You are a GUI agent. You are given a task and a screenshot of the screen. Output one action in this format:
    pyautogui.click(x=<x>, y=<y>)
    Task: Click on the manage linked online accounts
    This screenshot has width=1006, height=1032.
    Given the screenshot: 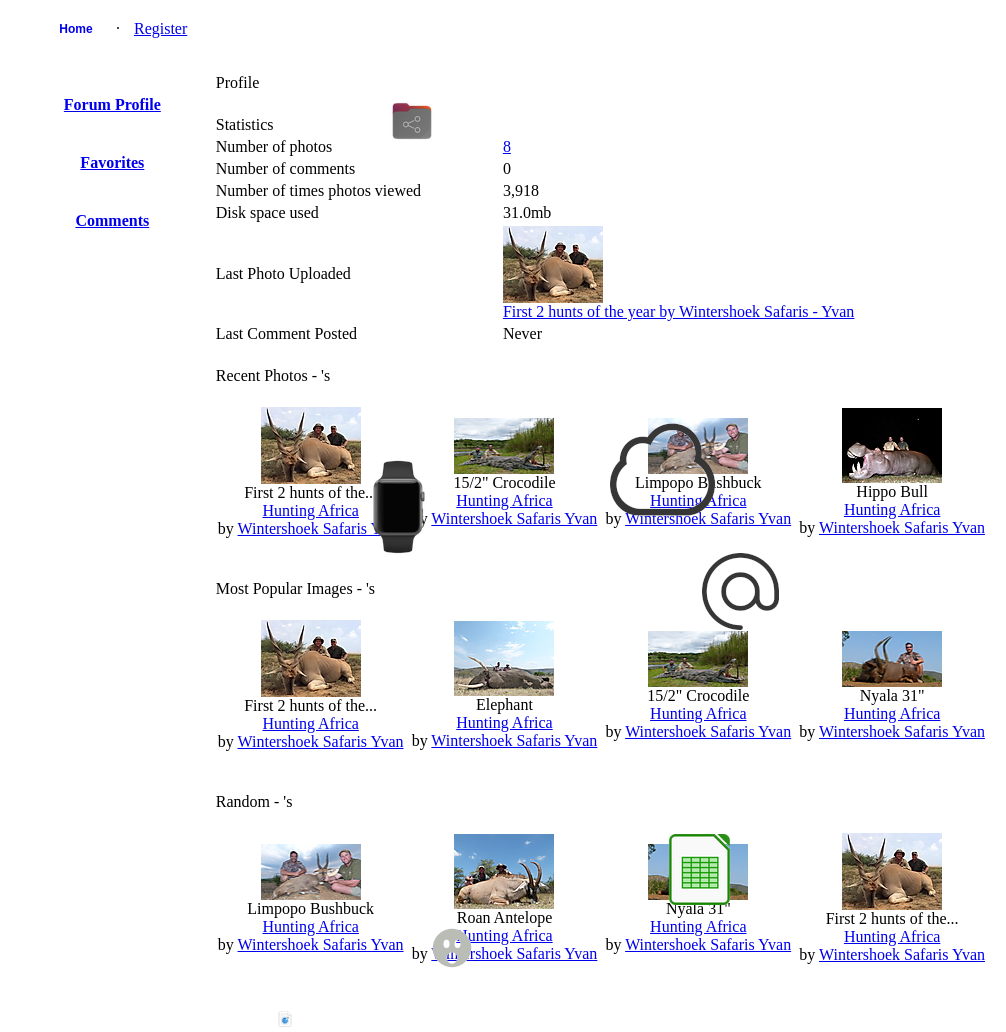 What is the action you would take?
    pyautogui.click(x=740, y=591)
    